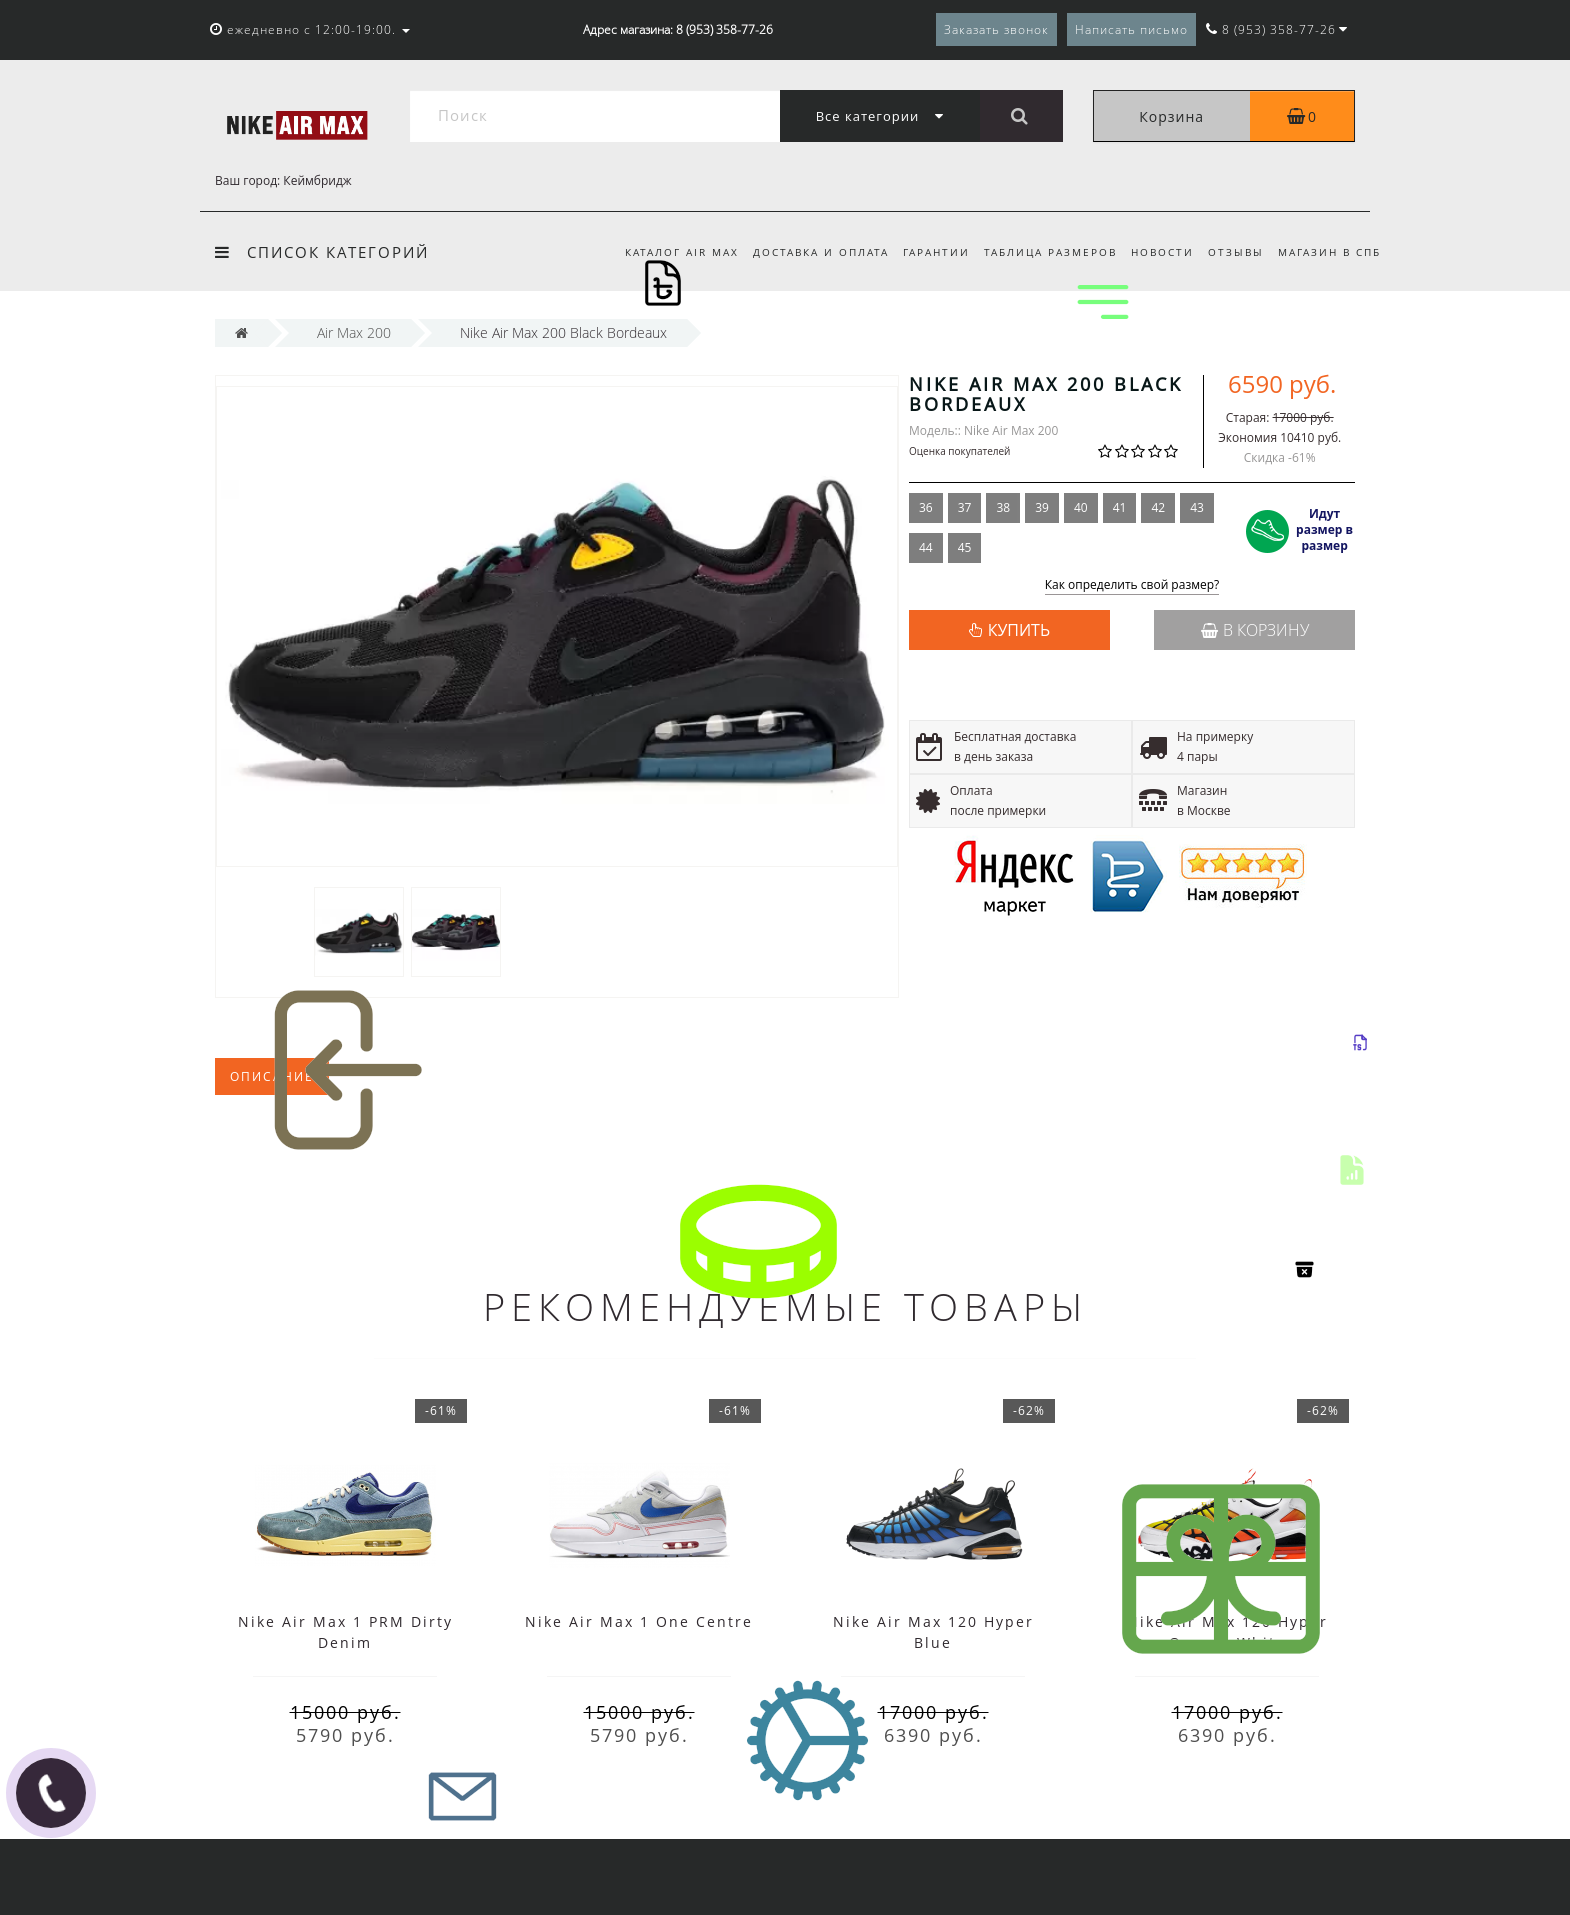 The height and width of the screenshot is (1915, 1570). I want to click on access settings or preferences, so click(807, 1740).